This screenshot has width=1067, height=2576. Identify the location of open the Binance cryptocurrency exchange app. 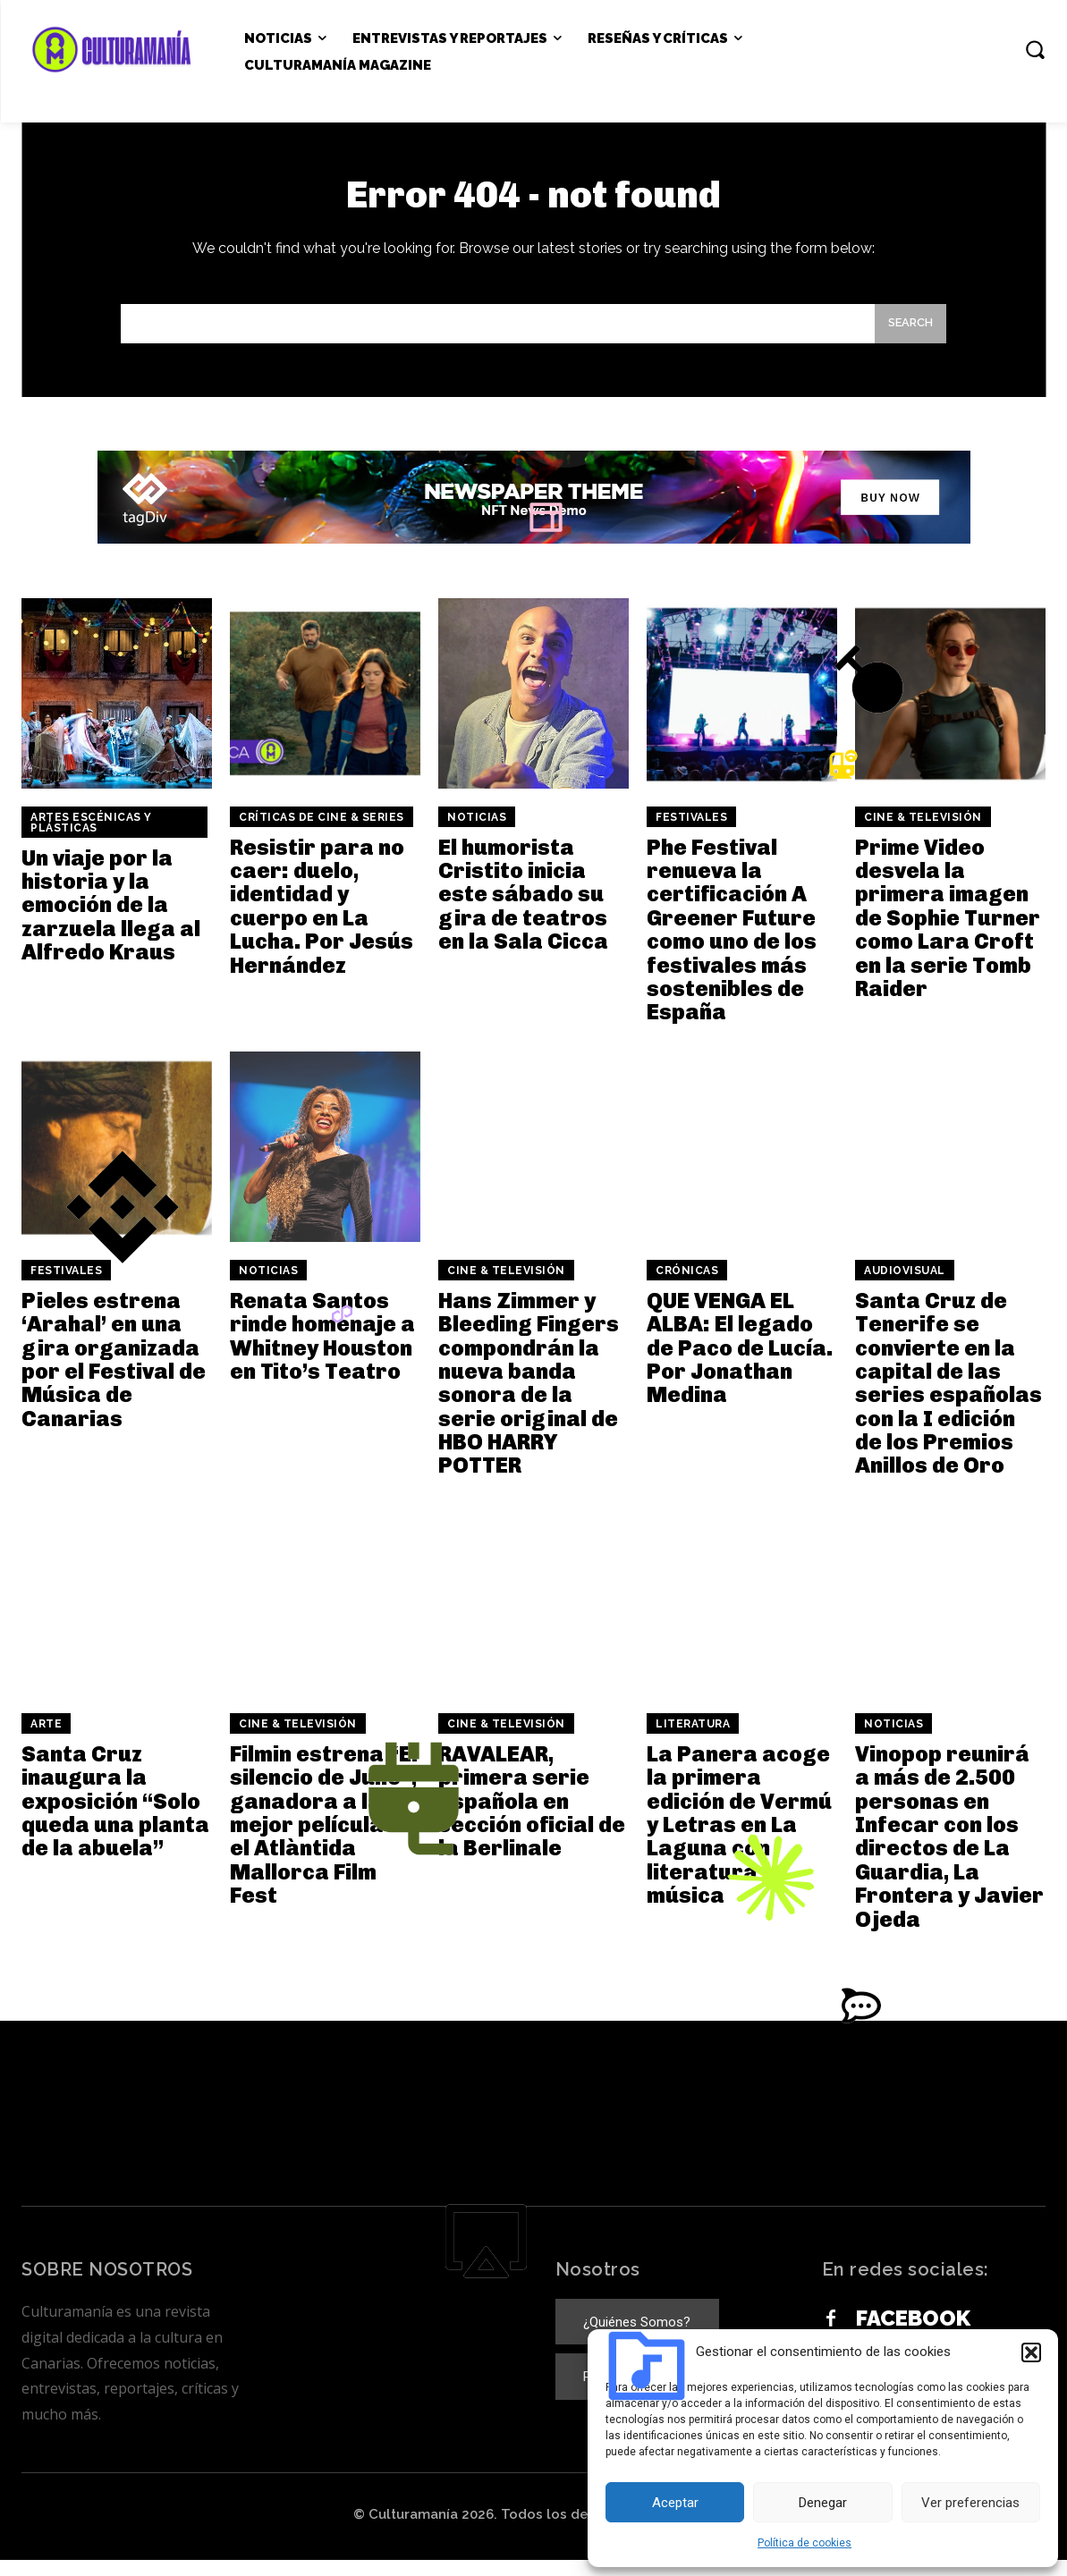
(123, 1207).